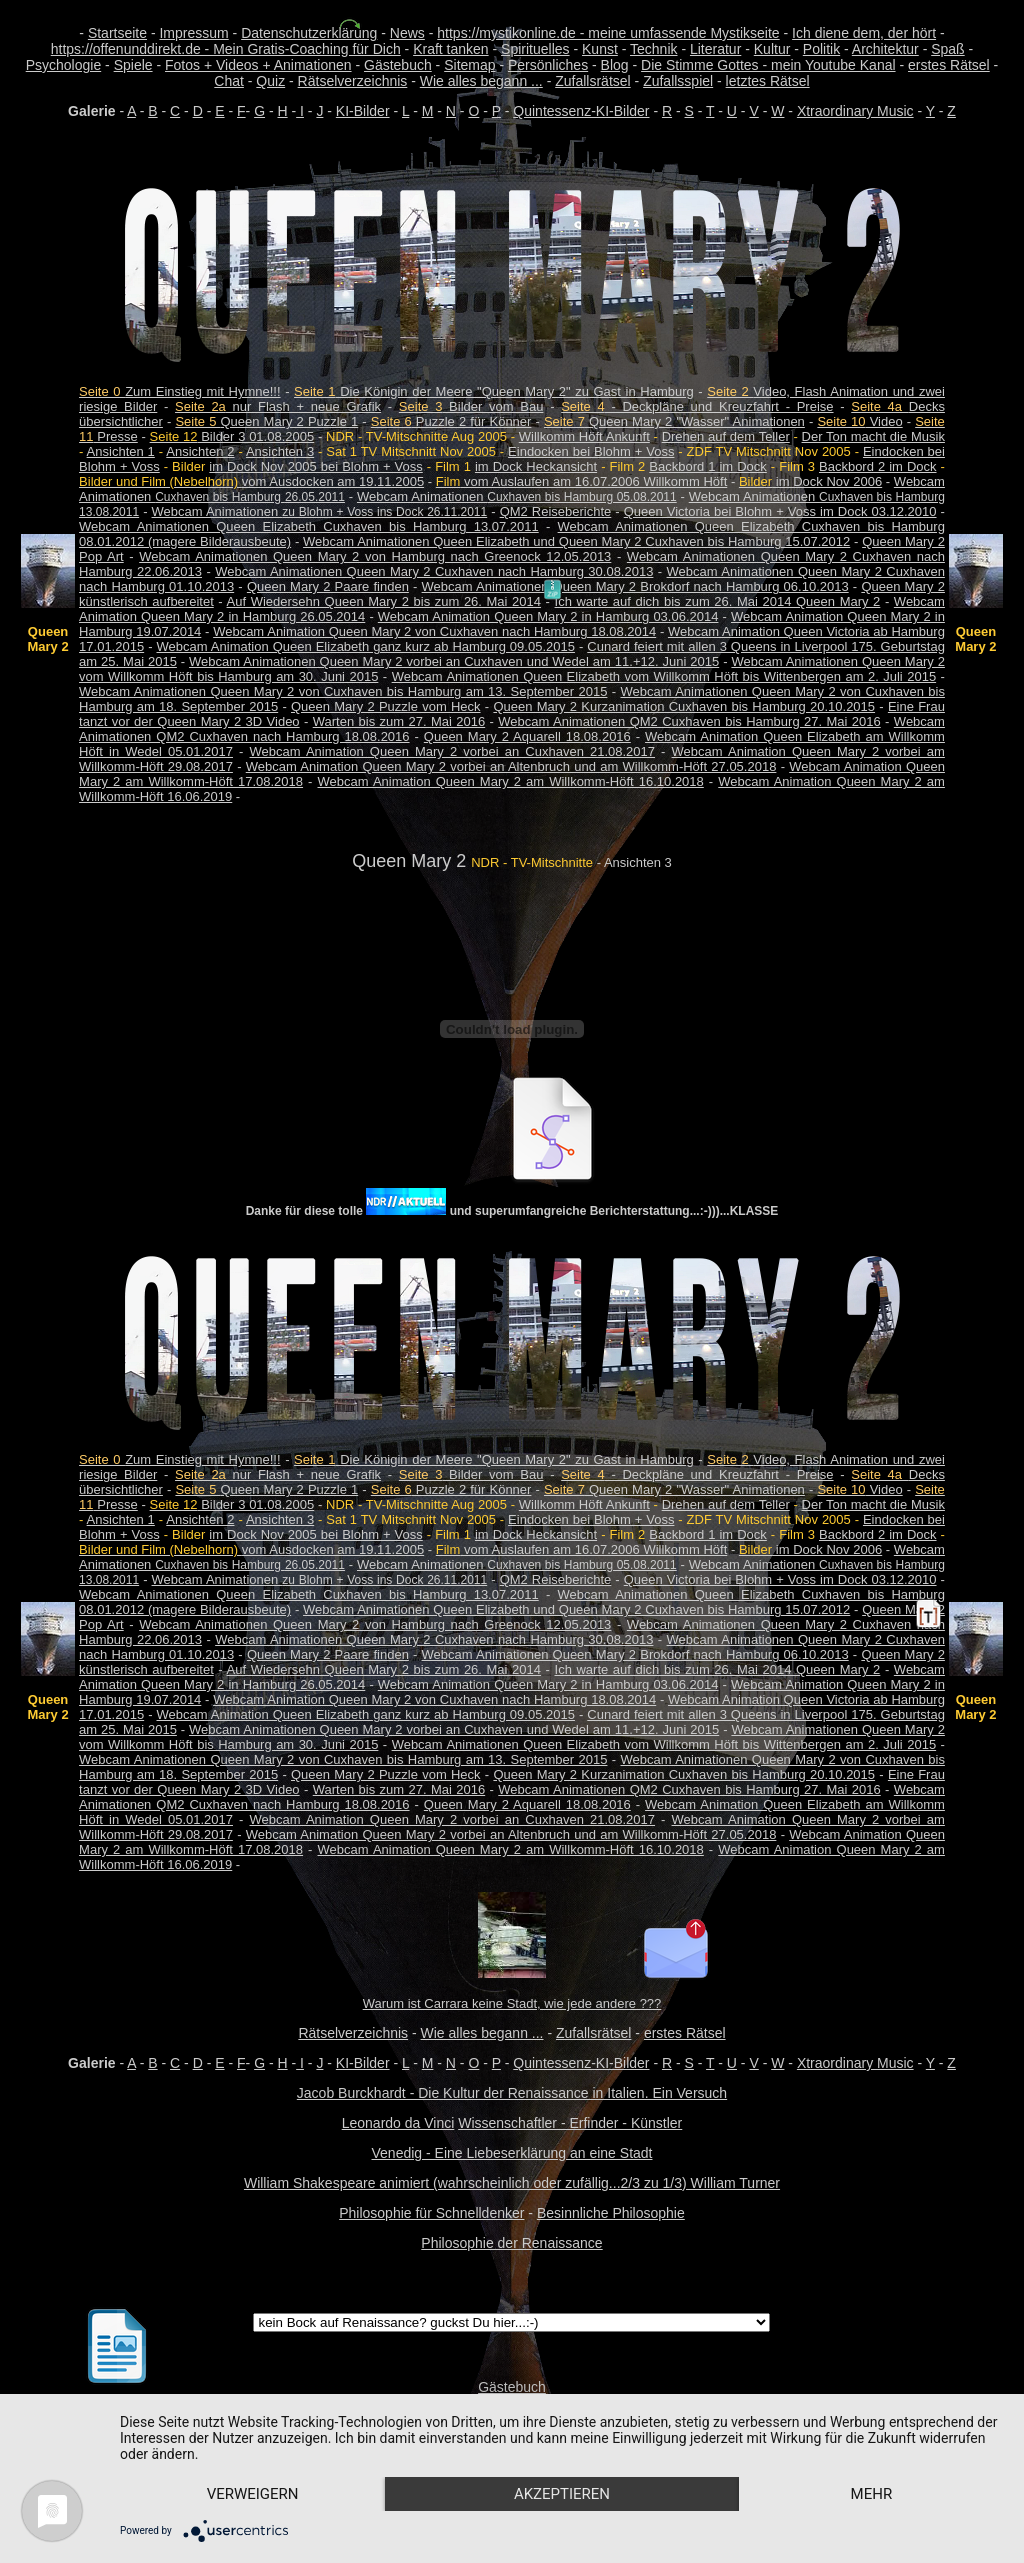 The height and width of the screenshot is (2563, 1024). I want to click on redo the last undone action, so click(350, 24).